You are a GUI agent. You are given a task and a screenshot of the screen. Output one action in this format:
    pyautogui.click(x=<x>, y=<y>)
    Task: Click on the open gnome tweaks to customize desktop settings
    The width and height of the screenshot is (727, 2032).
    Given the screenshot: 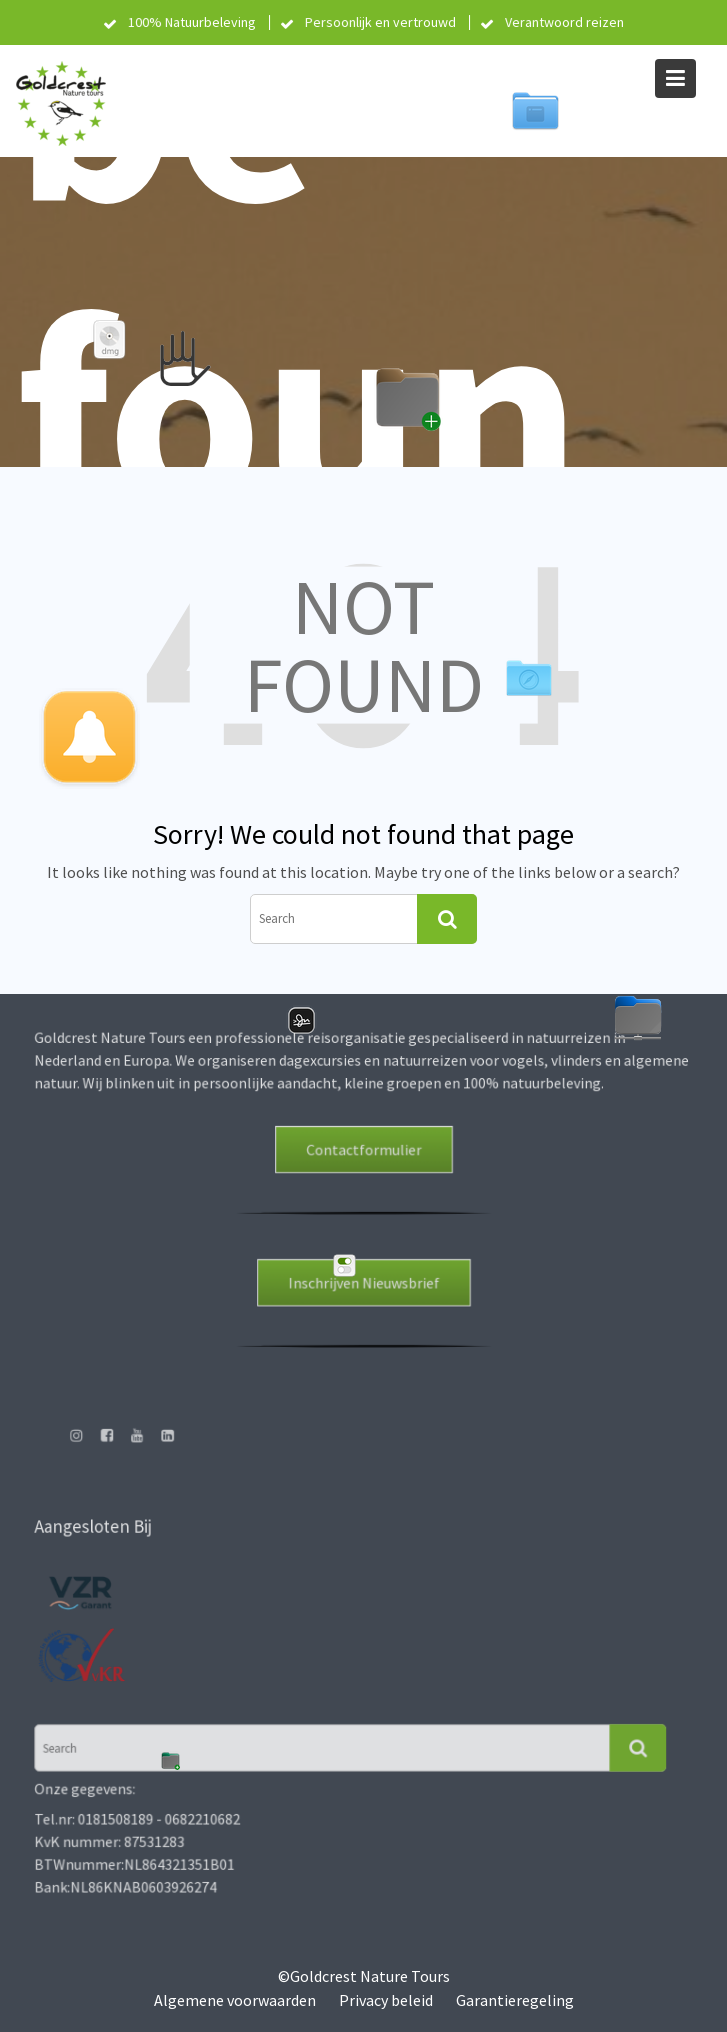 What is the action you would take?
    pyautogui.click(x=344, y=1265)
    